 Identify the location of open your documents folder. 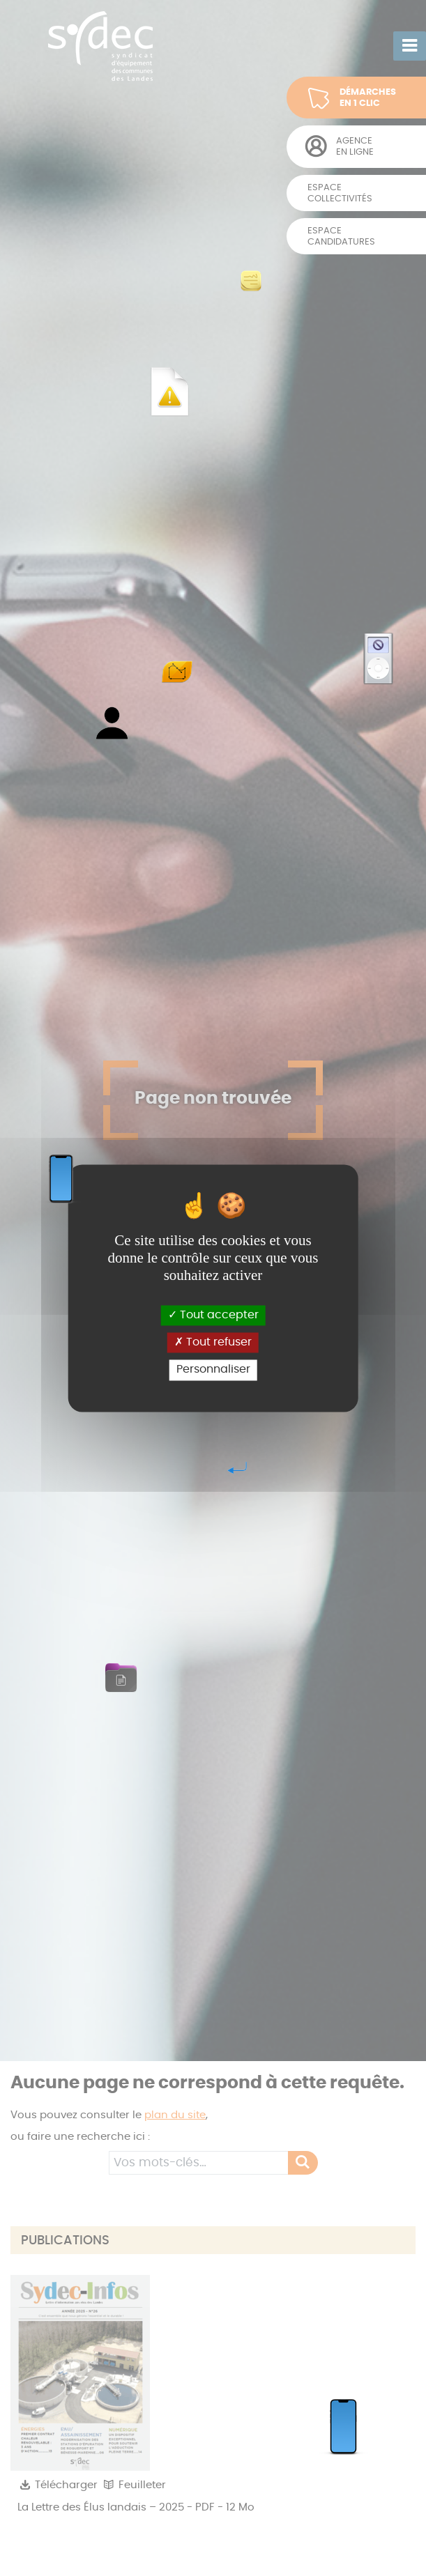
(121, 1677).